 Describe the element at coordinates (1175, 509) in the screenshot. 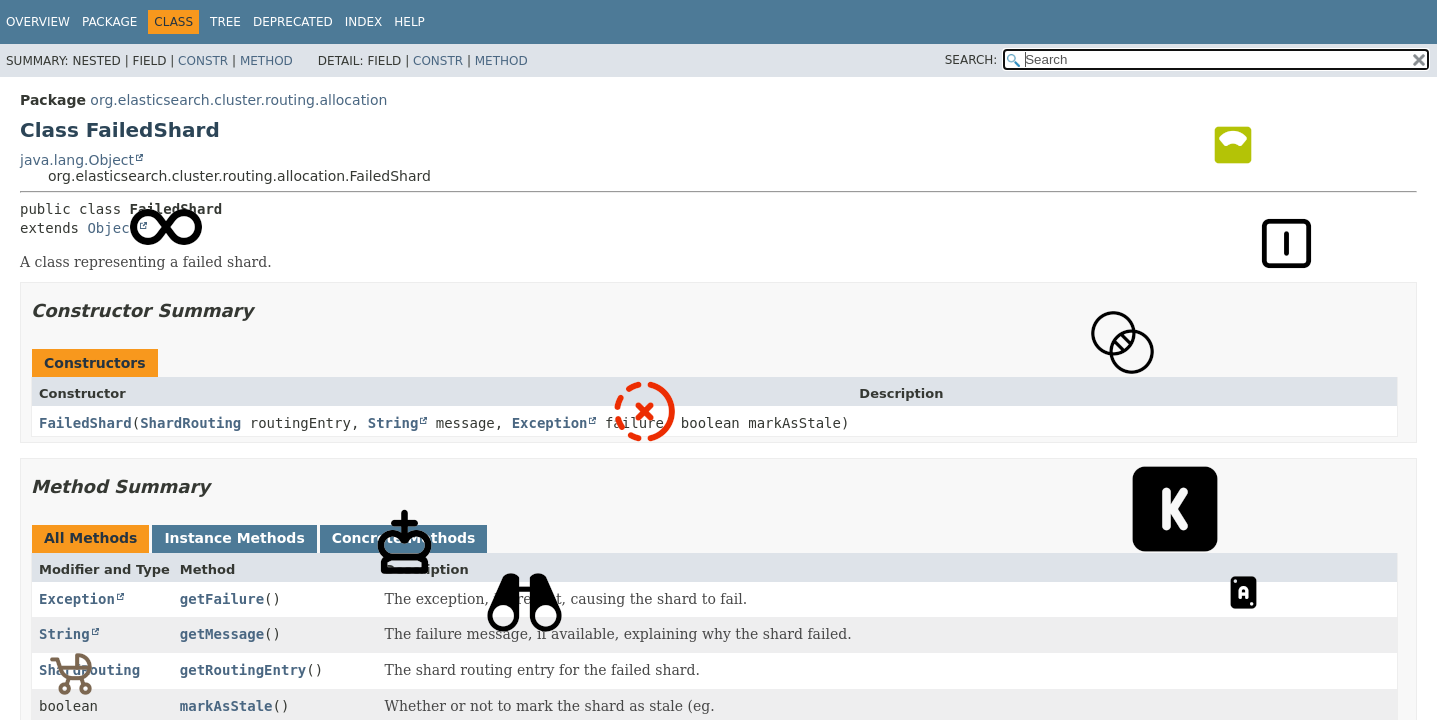

I see `keyboard shortcut indicator for the letter K` at that location.